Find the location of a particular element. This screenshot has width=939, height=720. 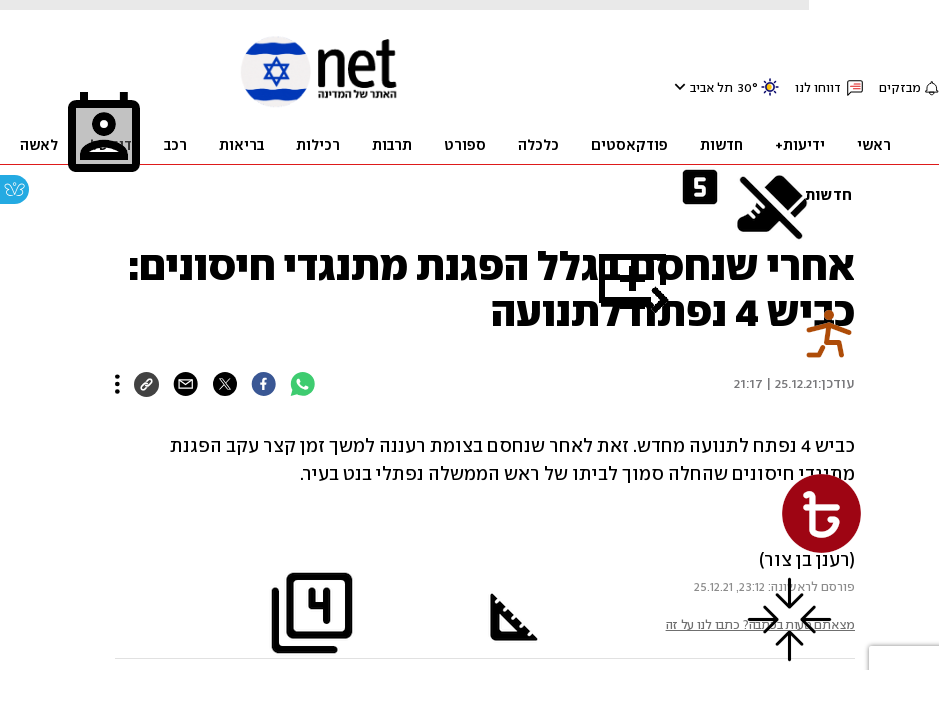

indicates 4 stacked layers or images is located at coordinates (312, 613).